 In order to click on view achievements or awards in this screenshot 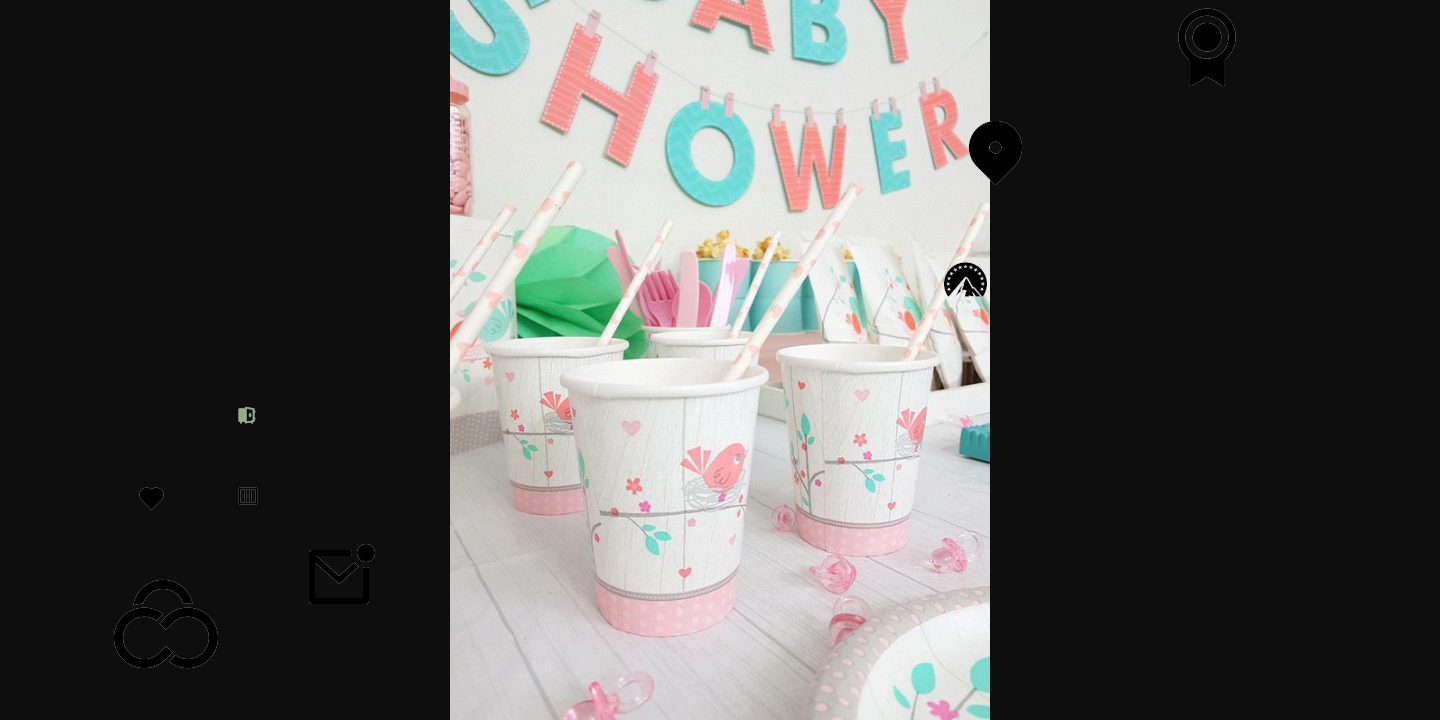, I will do `click(1207, 48)`.